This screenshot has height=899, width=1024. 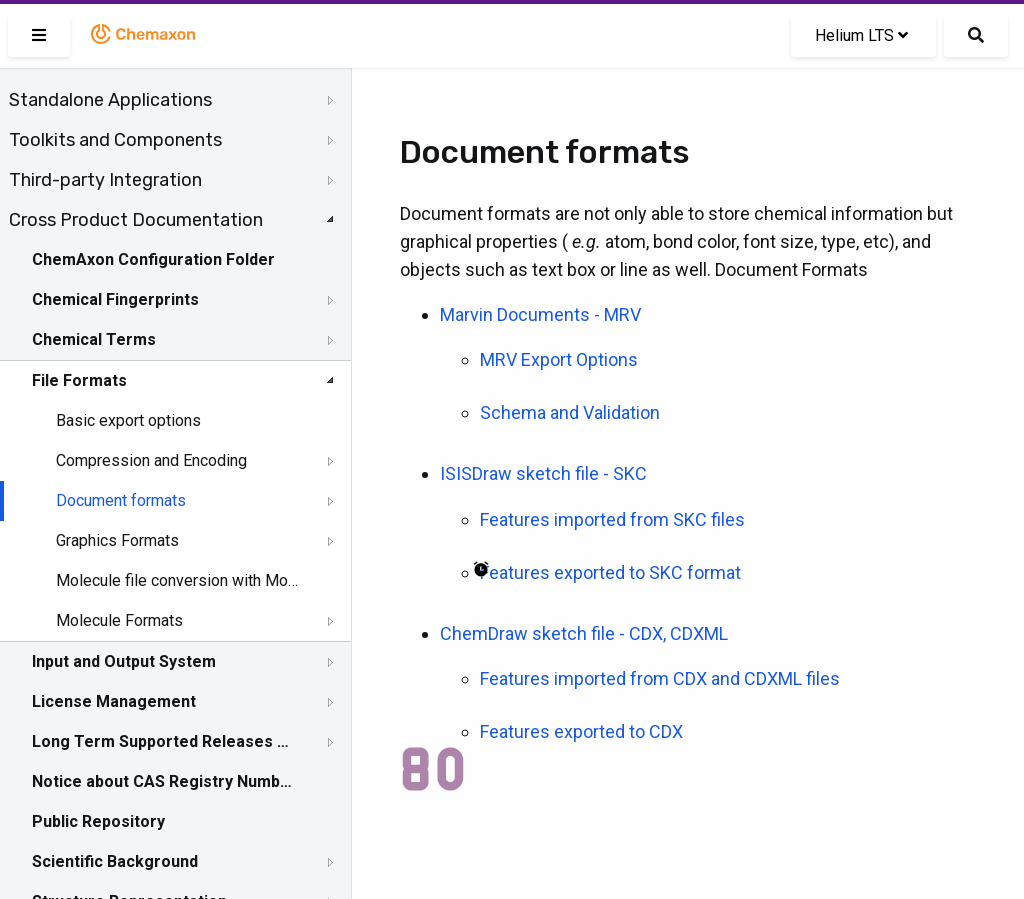 I want to click on indicates 80 items, points, or percentage, so click(x=433, y=769).